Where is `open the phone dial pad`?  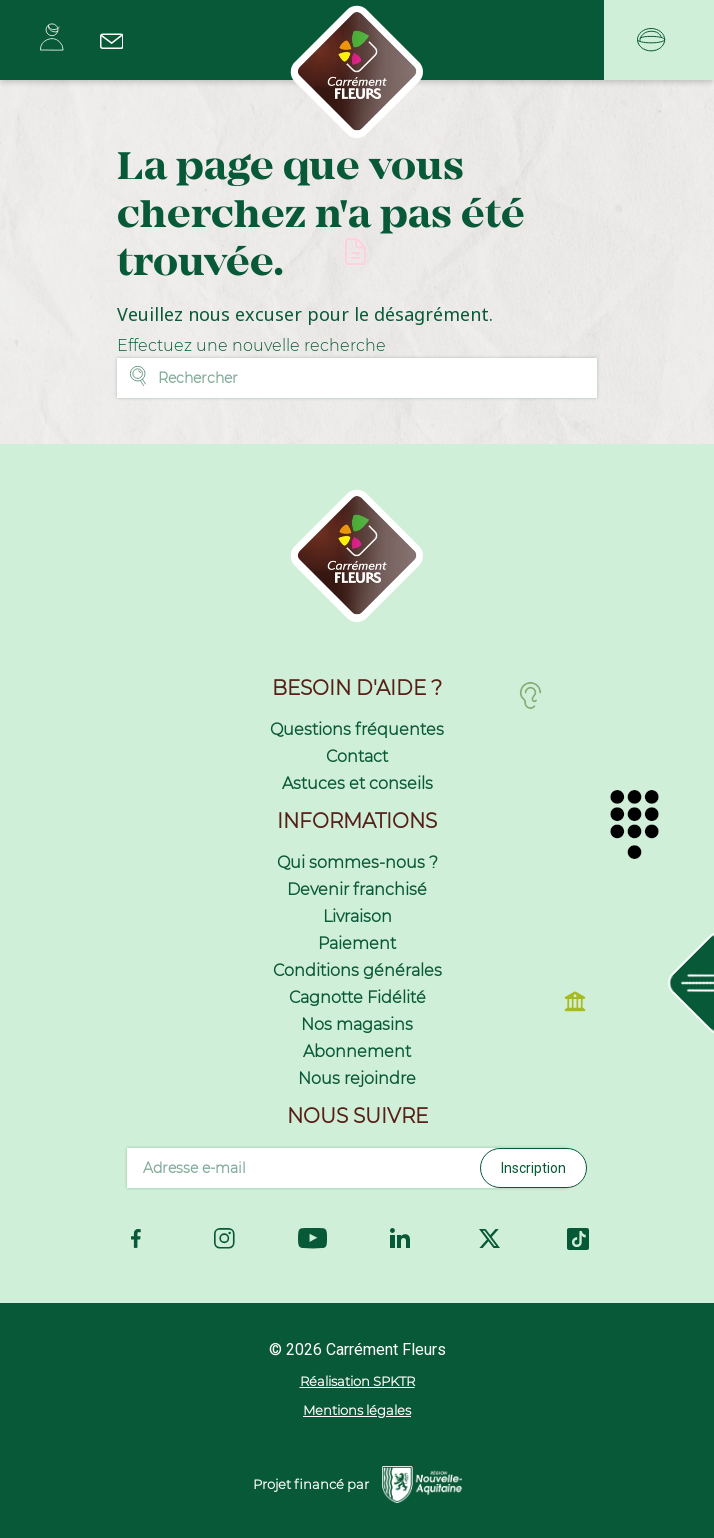 open the phone dial pad is located at coordinates (634, 824).